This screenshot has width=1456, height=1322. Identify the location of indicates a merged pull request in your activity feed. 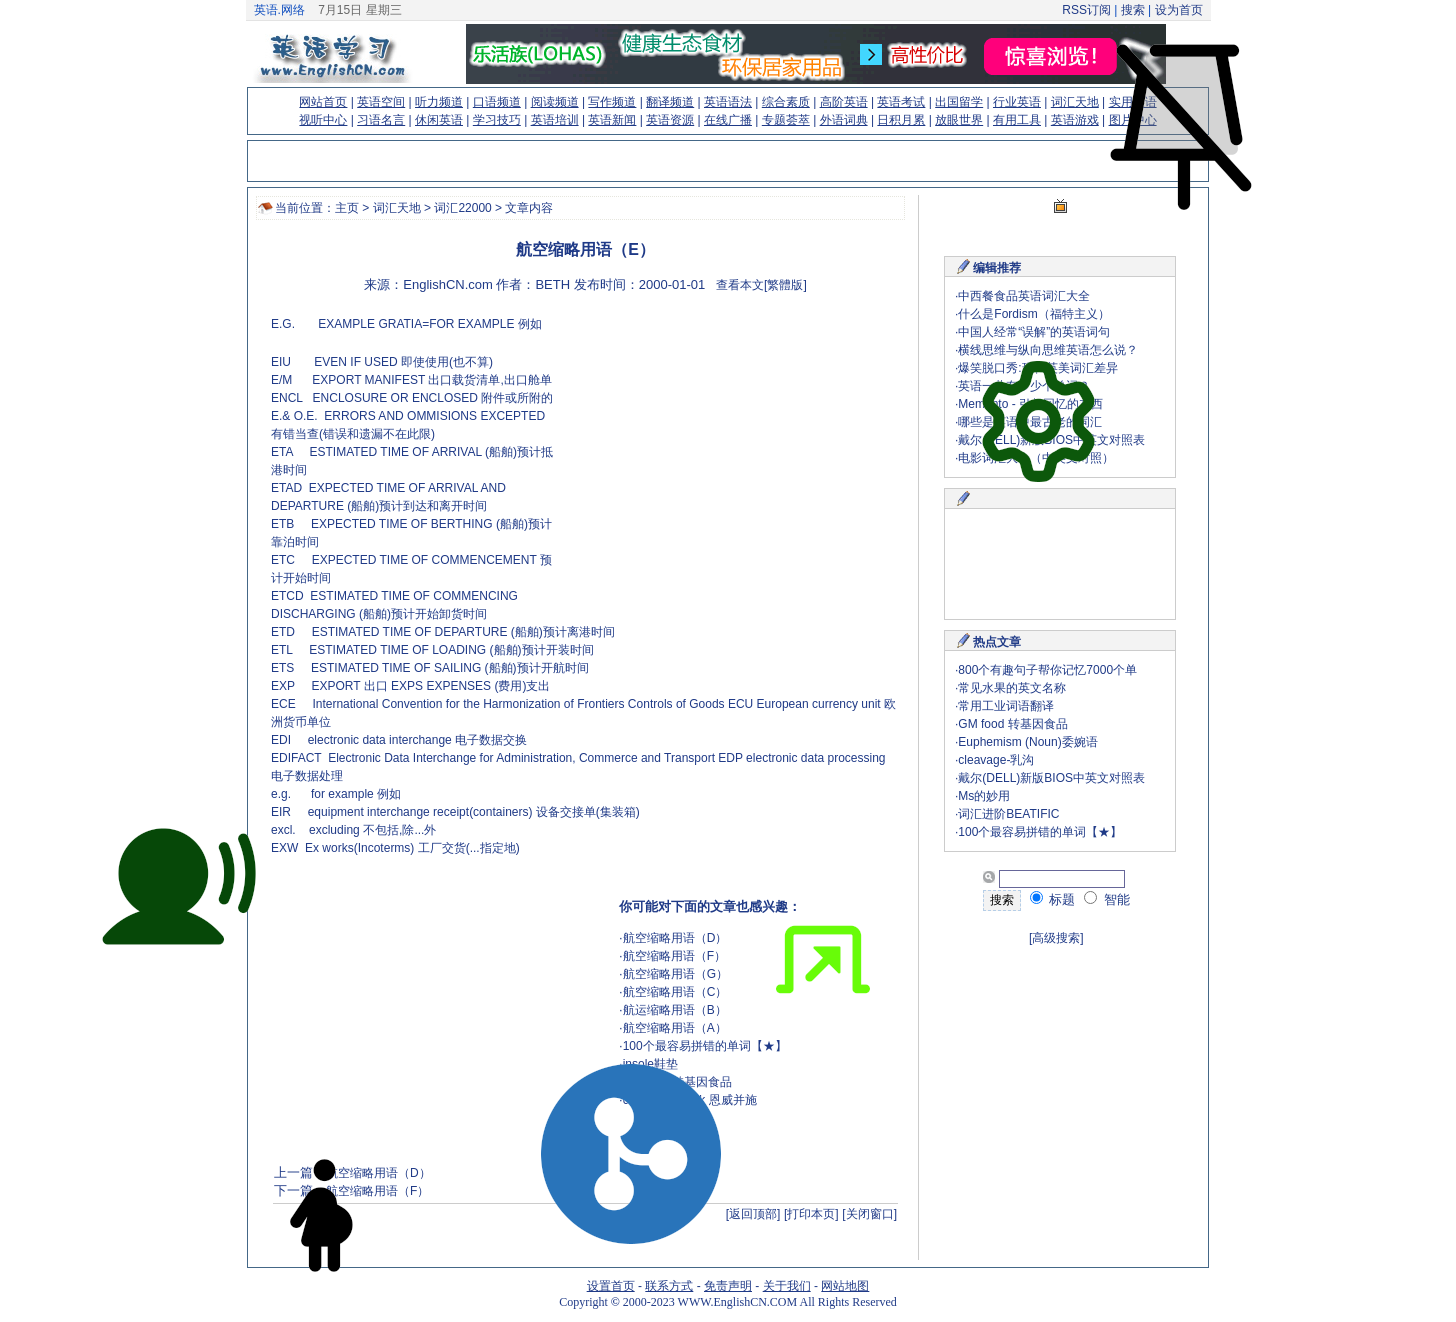
(631, 1154).